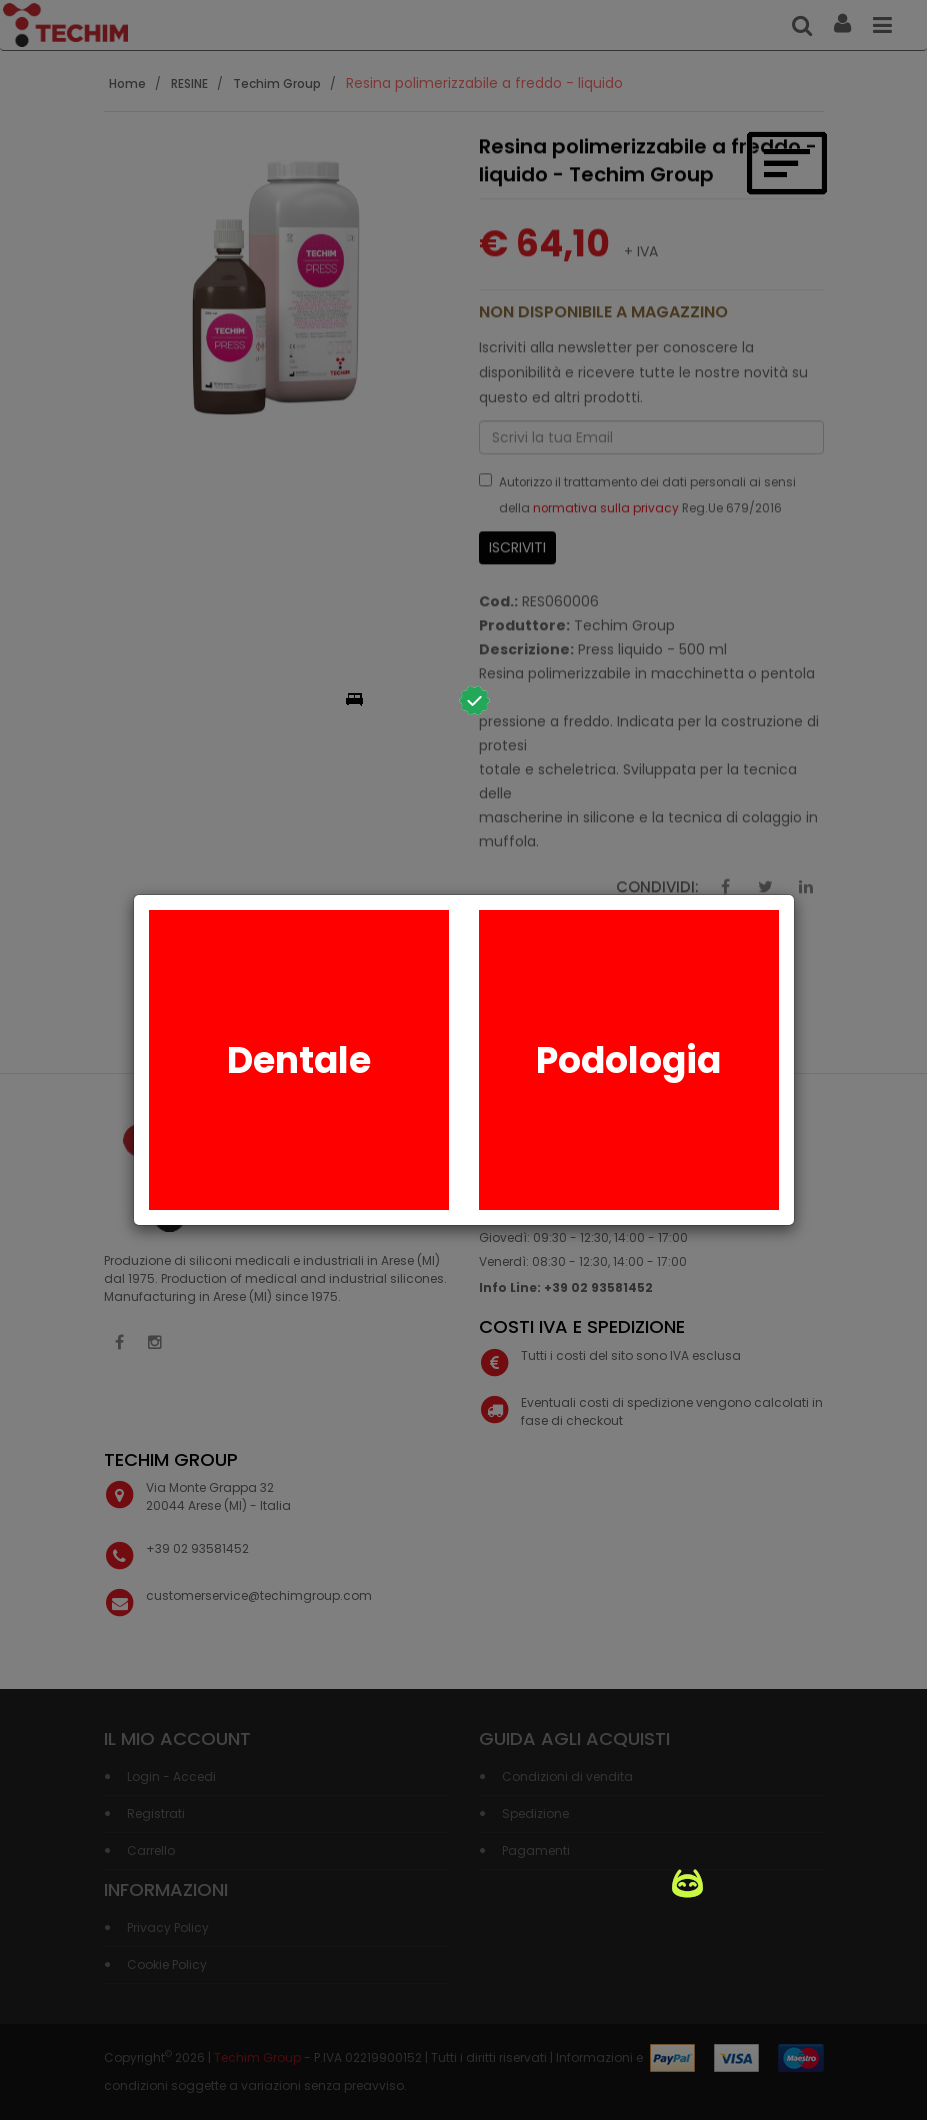 The image size is (927, 2120). Describe the element at coordinates (354, 699) in the screenshot. I see `view bedroom or sleeping accommodations` at that location.